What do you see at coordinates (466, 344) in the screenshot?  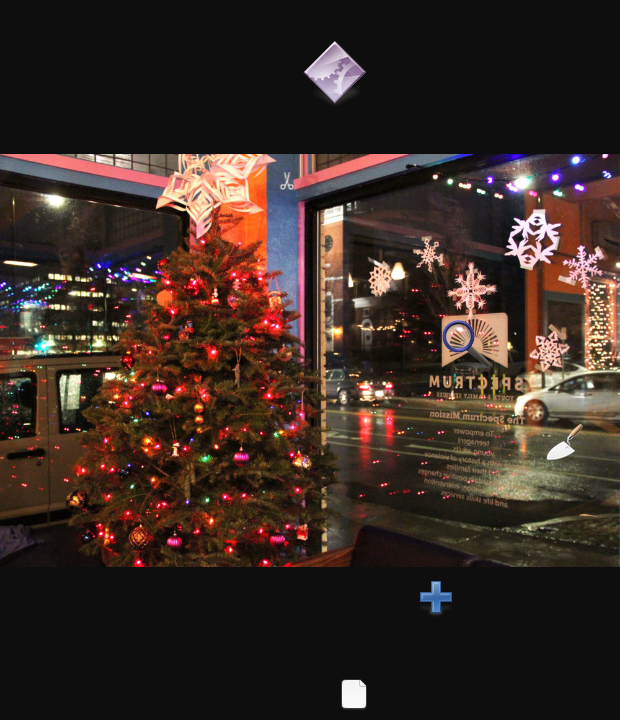 I see `search for items or content` at bounding box center [466, 344].